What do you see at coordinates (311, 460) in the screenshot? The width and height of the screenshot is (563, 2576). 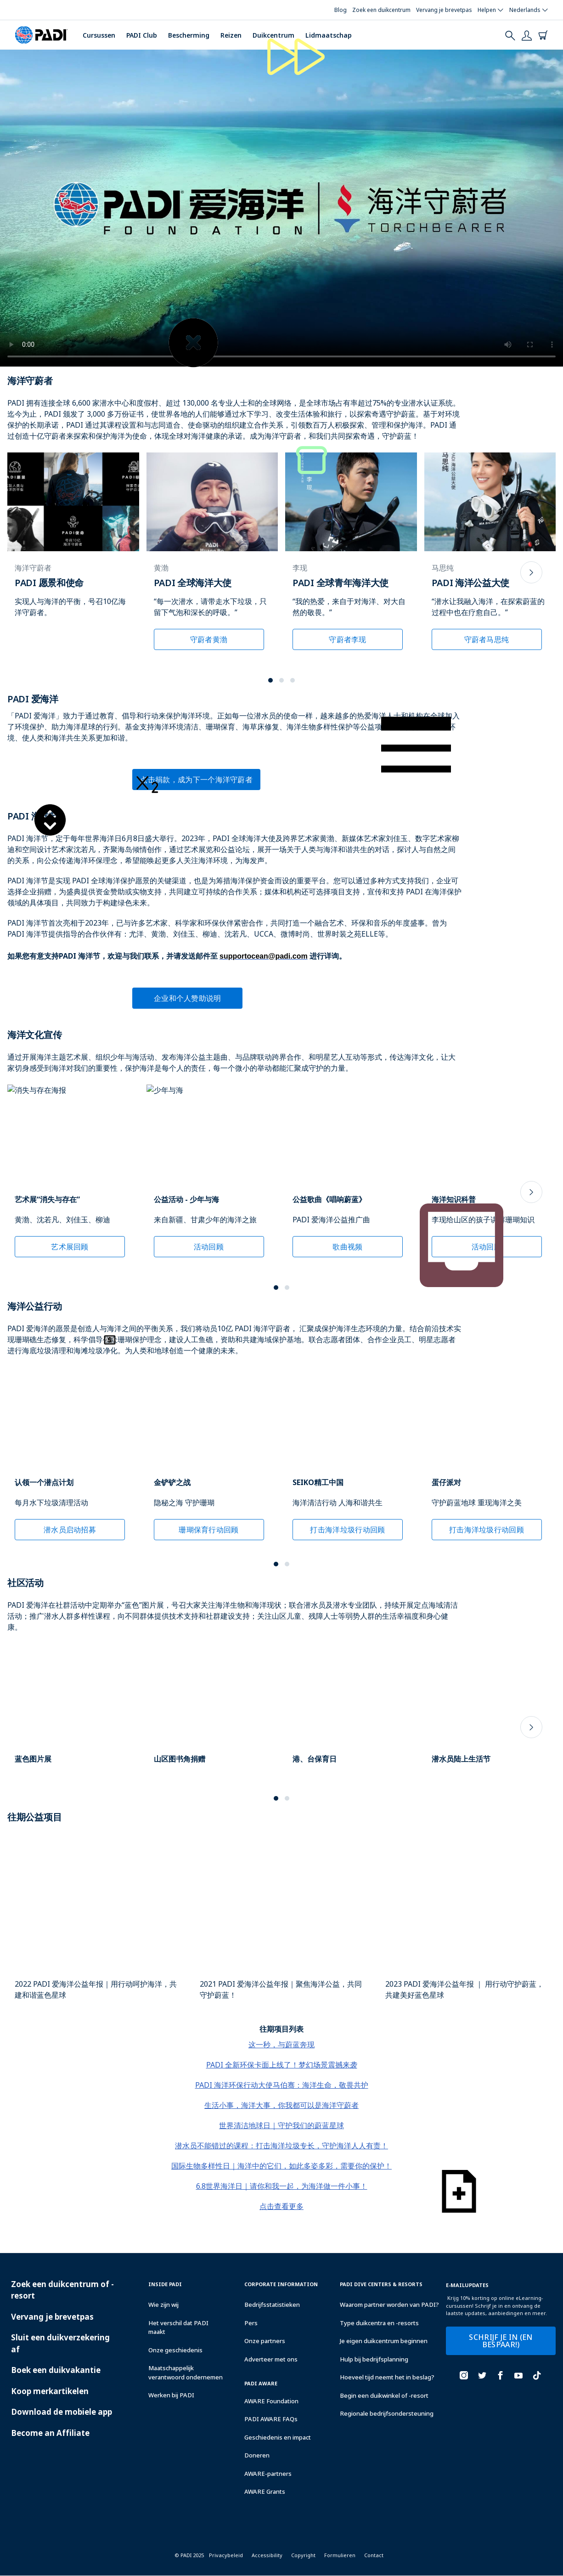 I see `browse bakery or bread products` at bounding box center [311, 460].